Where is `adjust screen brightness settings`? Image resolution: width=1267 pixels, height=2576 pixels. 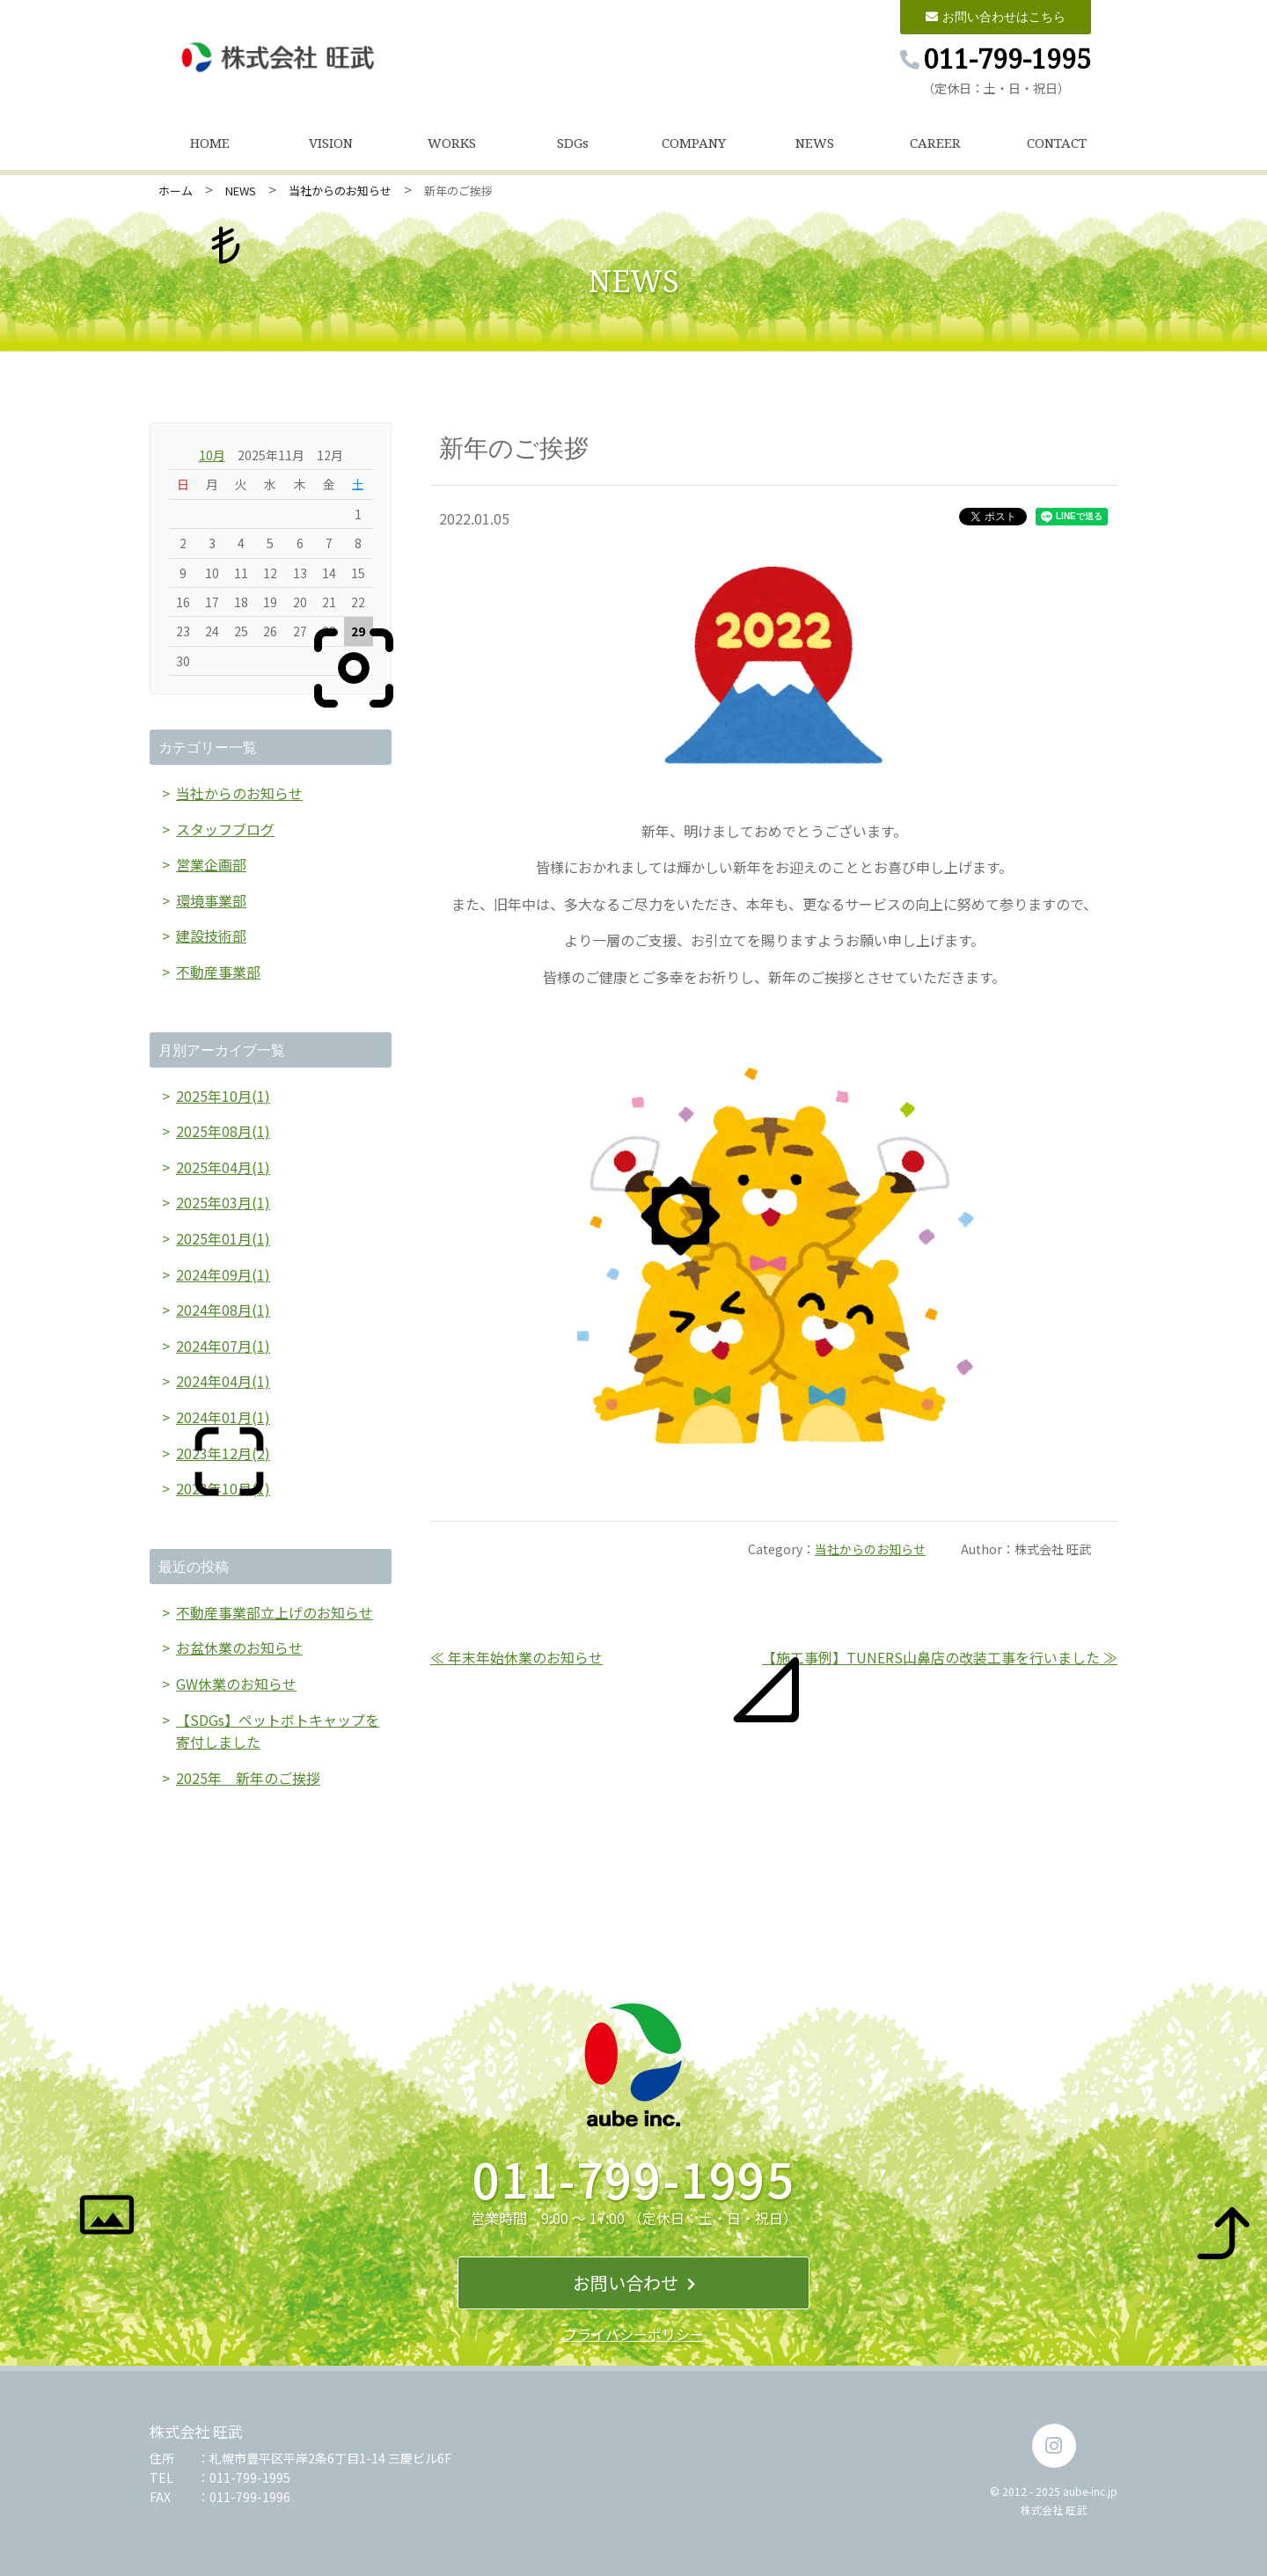
adjust screen brightness settings is located at coordinates (680, 1215).